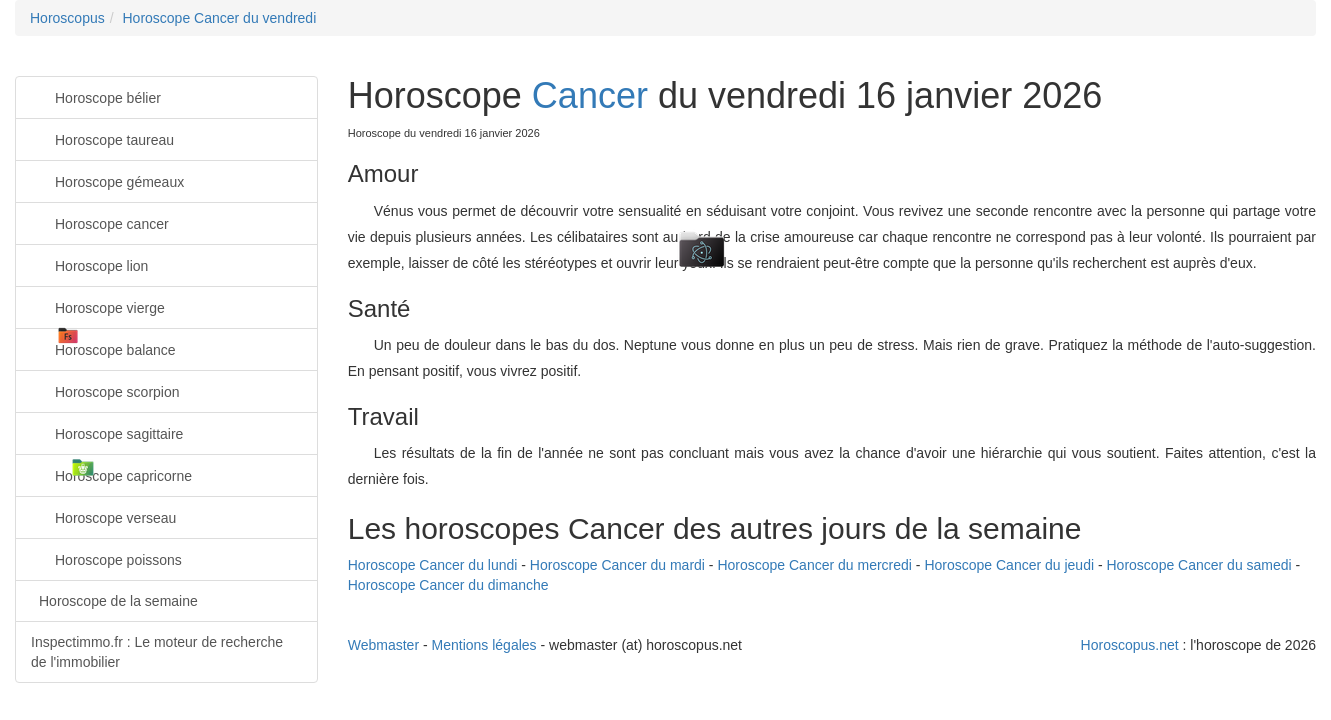  Describe the element at coordinates (701, 250) in the screenshot. I see `open folder containing electron app files` at that location.